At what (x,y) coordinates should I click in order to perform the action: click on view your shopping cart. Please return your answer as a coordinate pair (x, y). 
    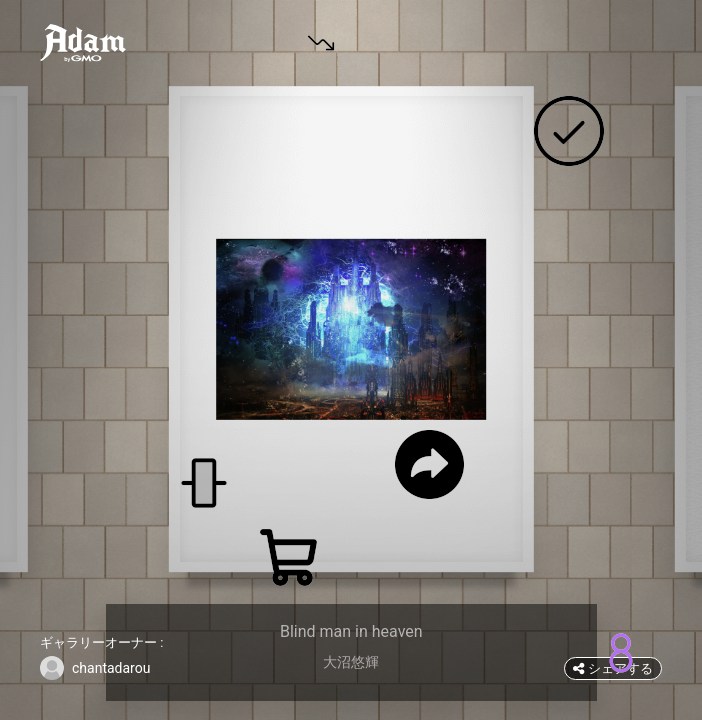
    Looking at the image, I should click on (289, 558).